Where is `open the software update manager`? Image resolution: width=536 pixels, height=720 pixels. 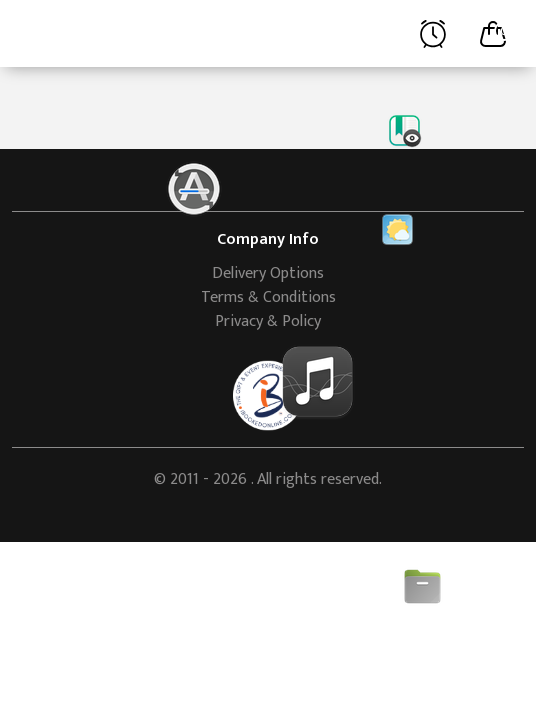
open the software update manager is located at coordinates (194, 189).